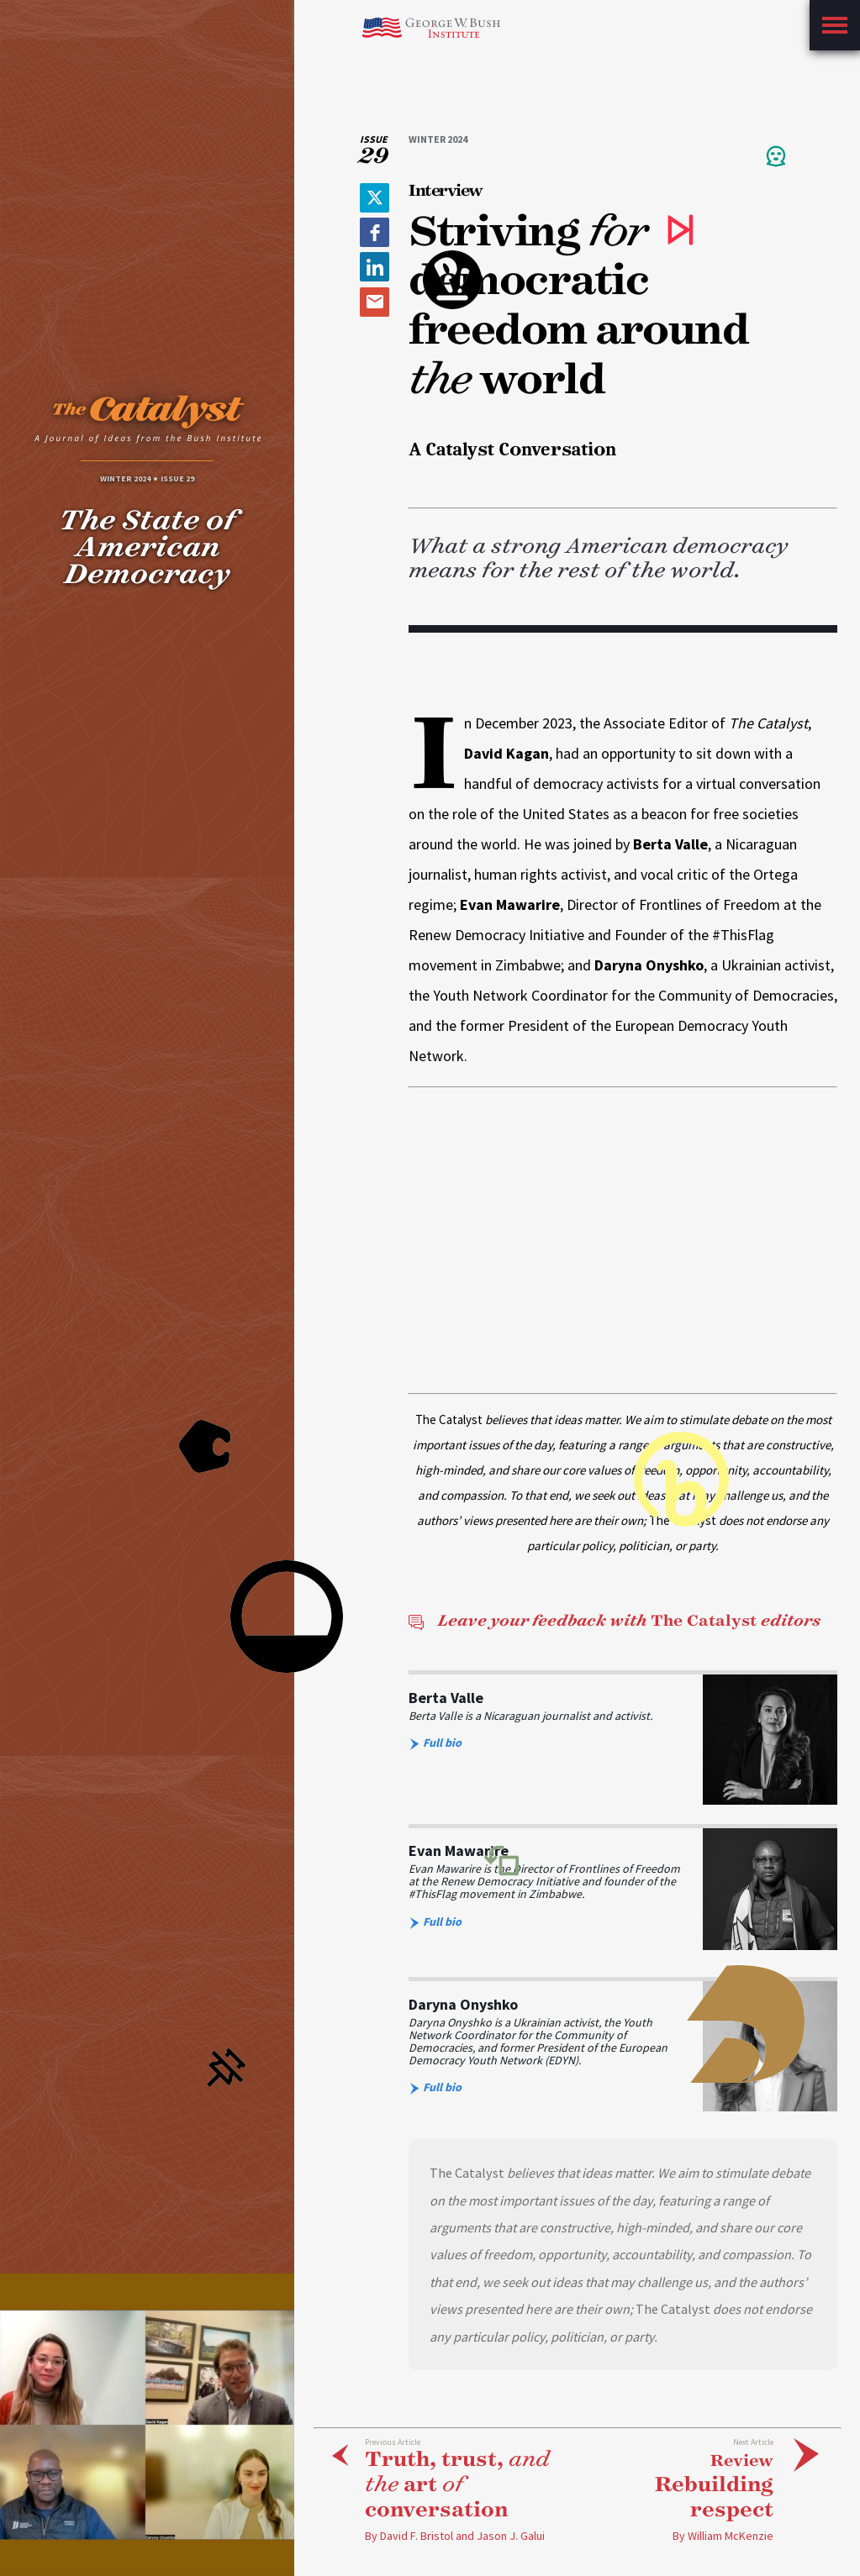 This screenshot has height=2576, width=860. What do you see at coordinates (681, 229) in the screenshot?
I see `skip to the next track` at bounding box center [681, 229].